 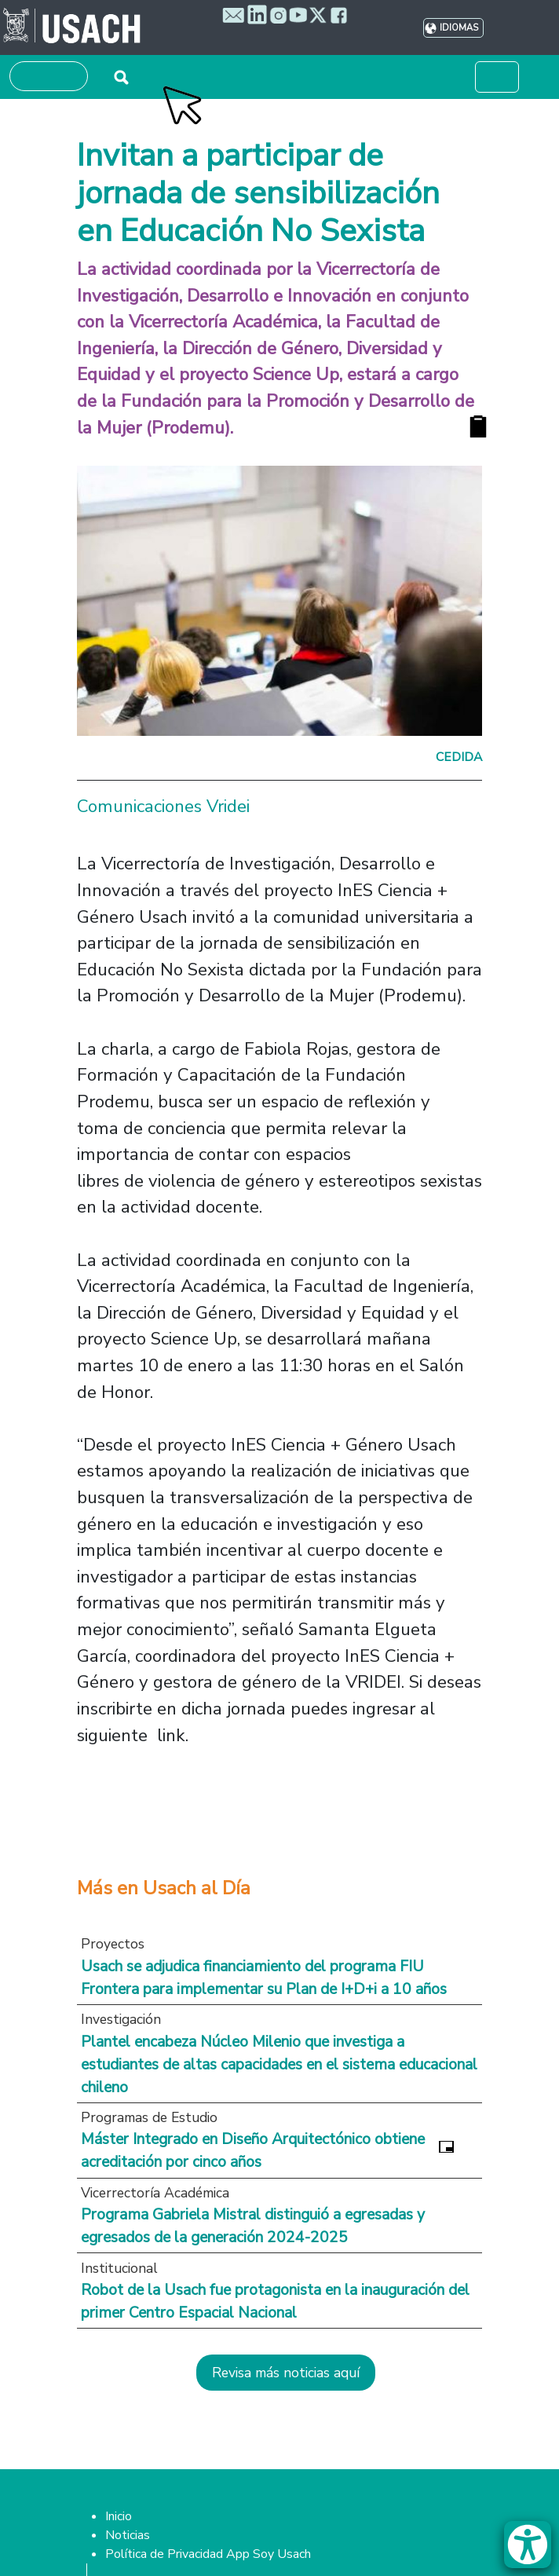 What do you see at coordinates (446, 2146) in the screenshot?
I see `add branding or watermark to content` at bounding box center [446, 2146].